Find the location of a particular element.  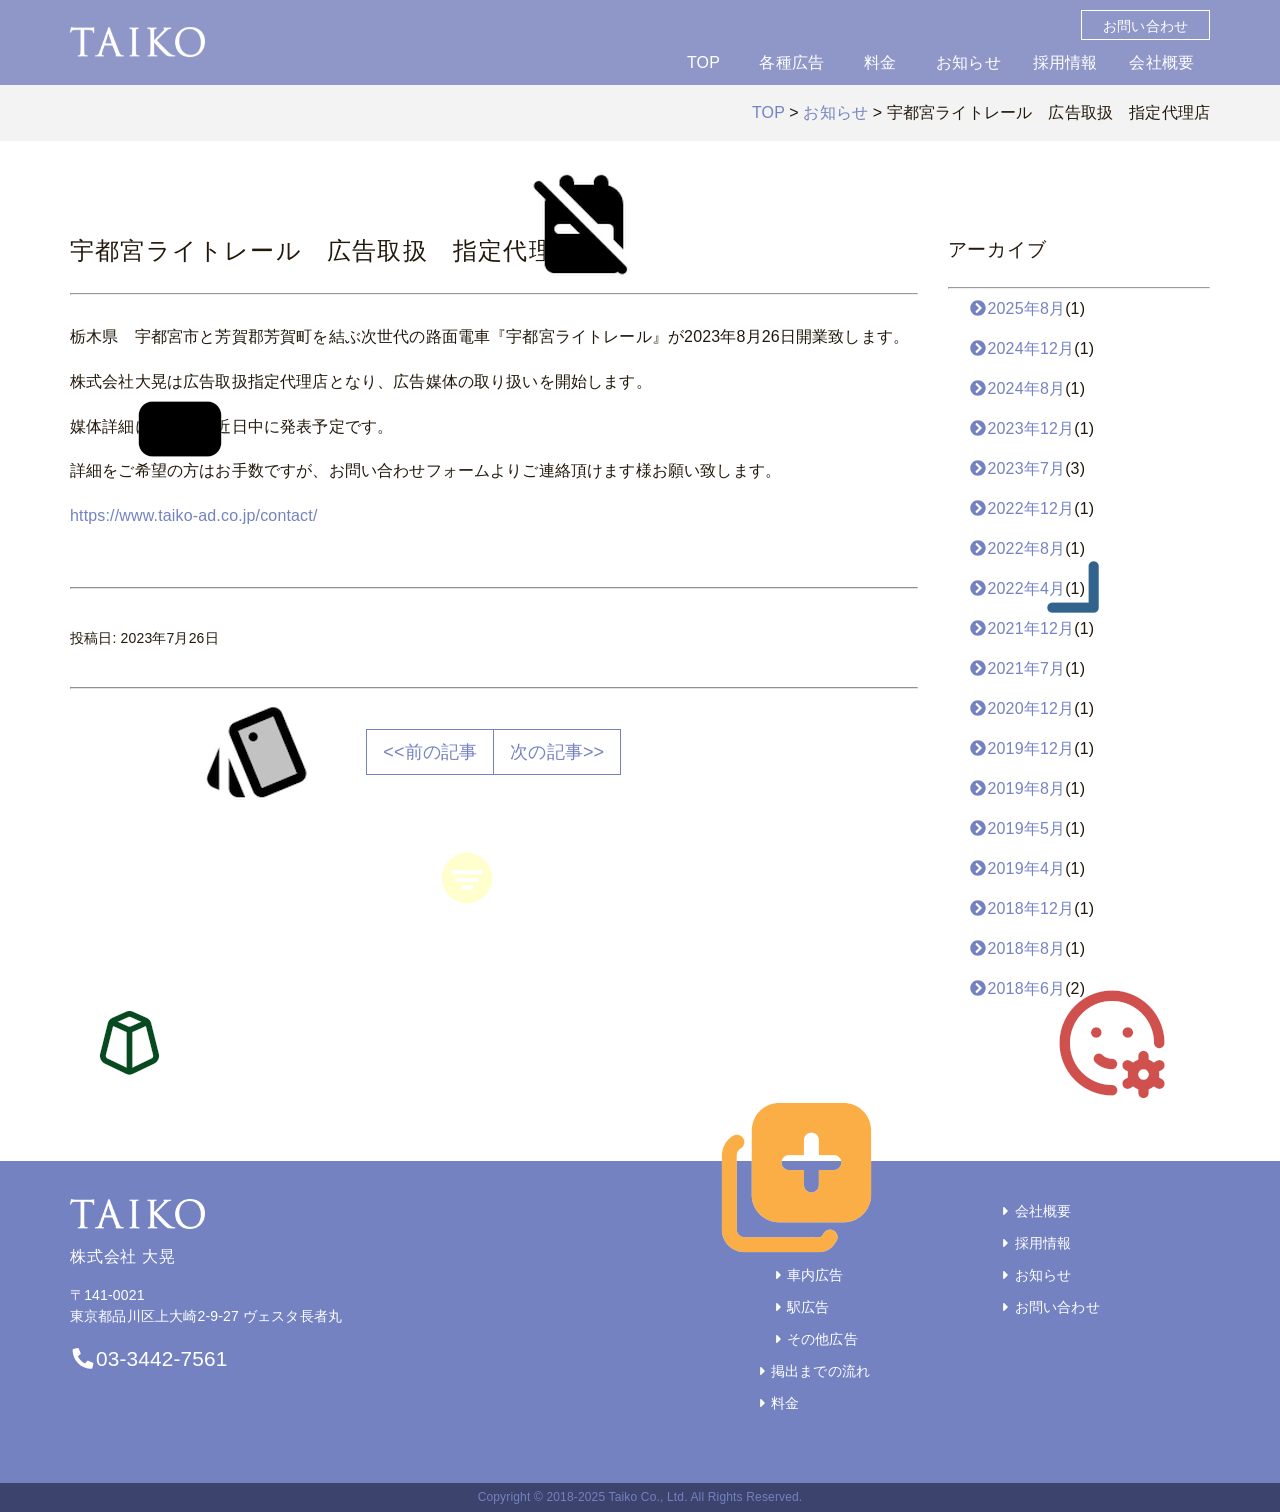

customize emoji or reaction settings is located at coordinates (1112, 1043).